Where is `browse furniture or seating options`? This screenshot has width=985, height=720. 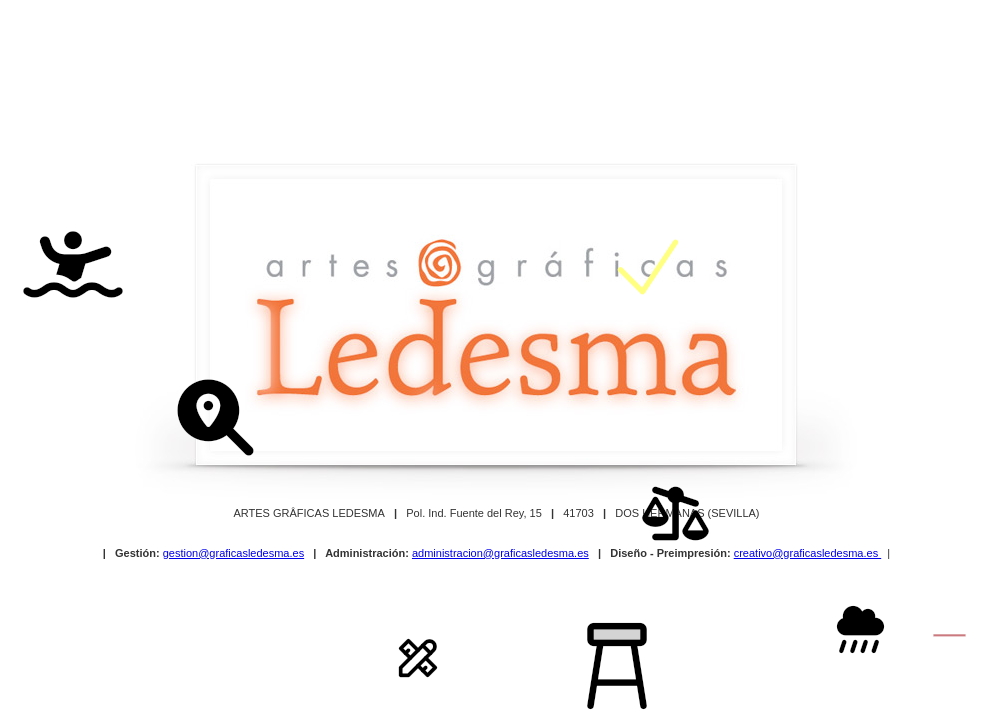 browse furniture or seating options is located at coordinates (617, 666).